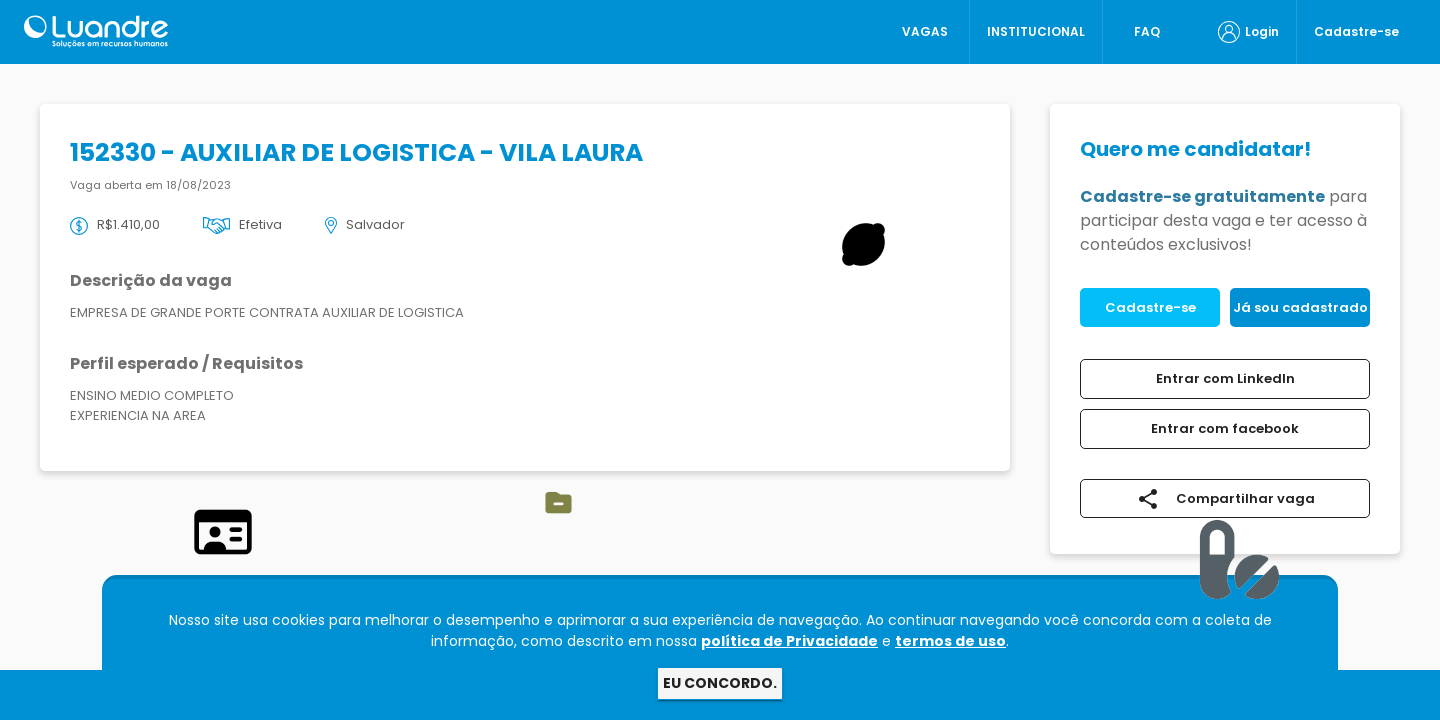  Describe the element at coordinates (1239, 559) in the screenshot. I see `view medication reminders` at that location.